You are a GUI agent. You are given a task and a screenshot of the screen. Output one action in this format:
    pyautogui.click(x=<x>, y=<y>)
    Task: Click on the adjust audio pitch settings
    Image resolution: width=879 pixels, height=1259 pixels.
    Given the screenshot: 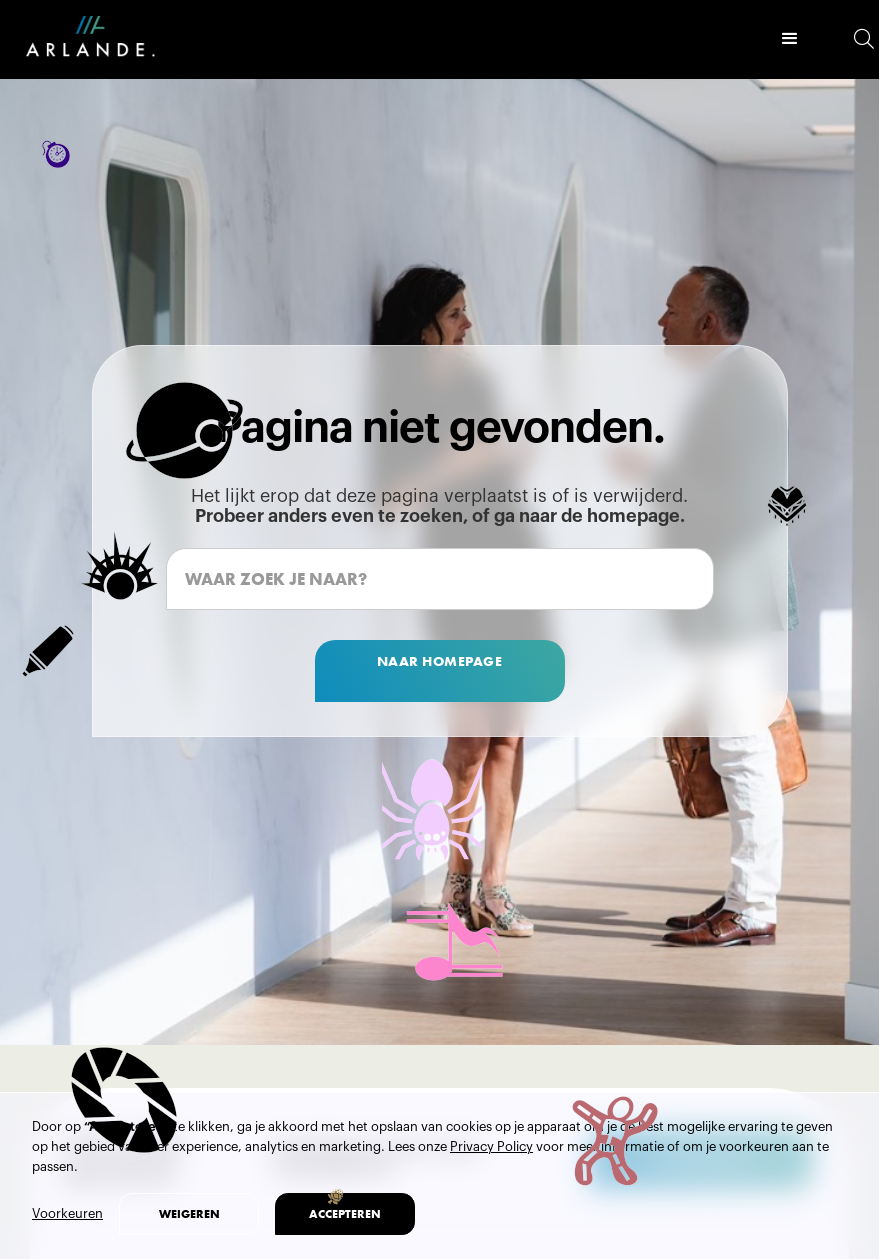 What is the action you would take?
    pyautogui.click(x=454, y=944)
    